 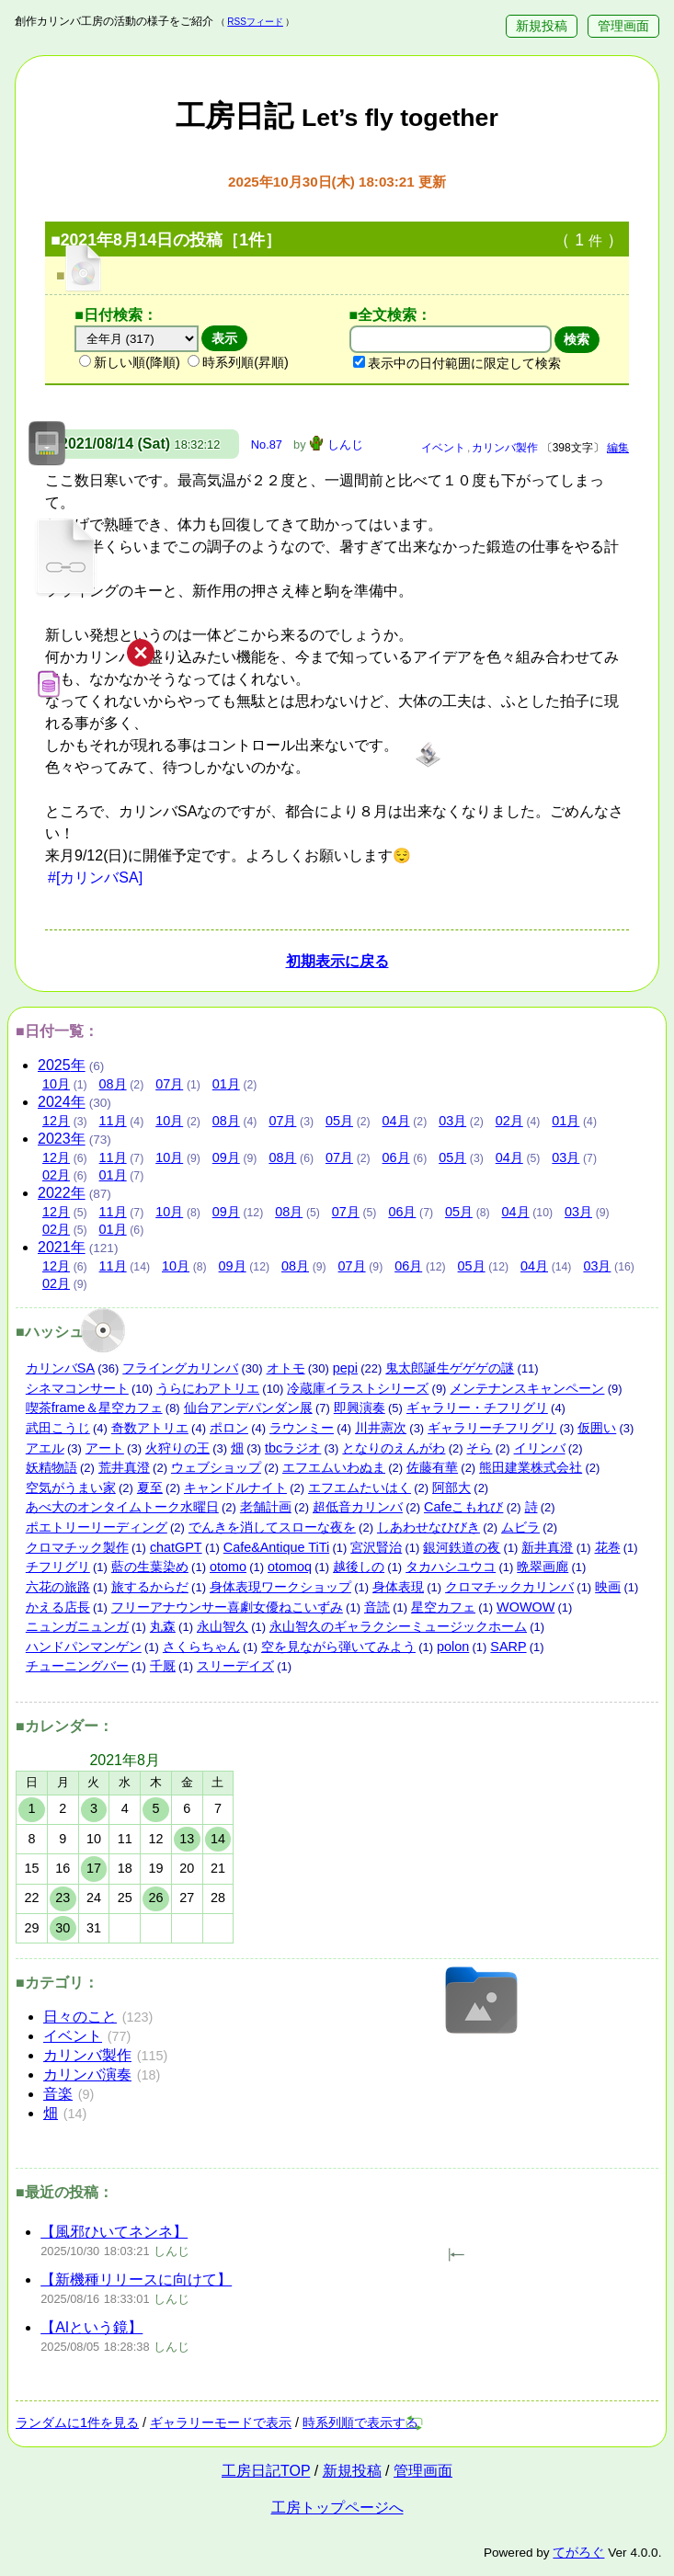 I want to click on go to the first item in a list or sequence, so click(x=456, y=2254).